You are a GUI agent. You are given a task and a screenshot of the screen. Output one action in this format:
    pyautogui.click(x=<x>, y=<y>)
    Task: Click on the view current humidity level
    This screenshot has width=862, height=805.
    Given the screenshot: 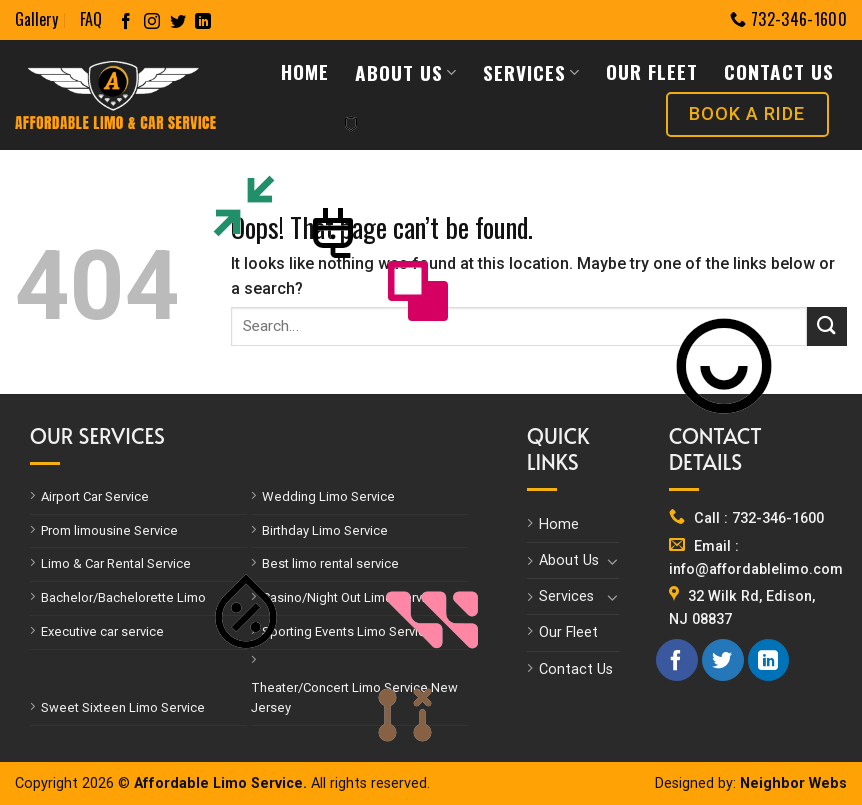 What is the action you would take?
    pyautogui.click(x=246, y=614)
    